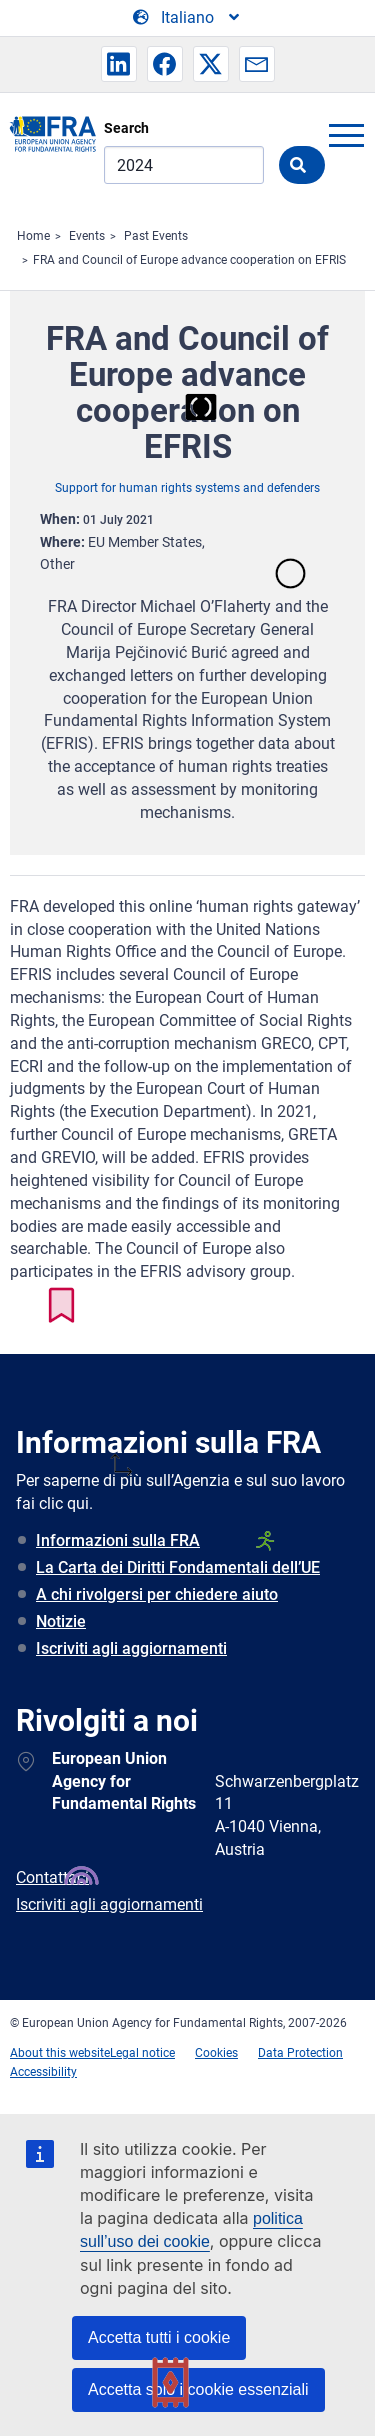  Describe the element at coordinates (265, 1540) in the screenshot. I see `start a run or workout activity` at that location.